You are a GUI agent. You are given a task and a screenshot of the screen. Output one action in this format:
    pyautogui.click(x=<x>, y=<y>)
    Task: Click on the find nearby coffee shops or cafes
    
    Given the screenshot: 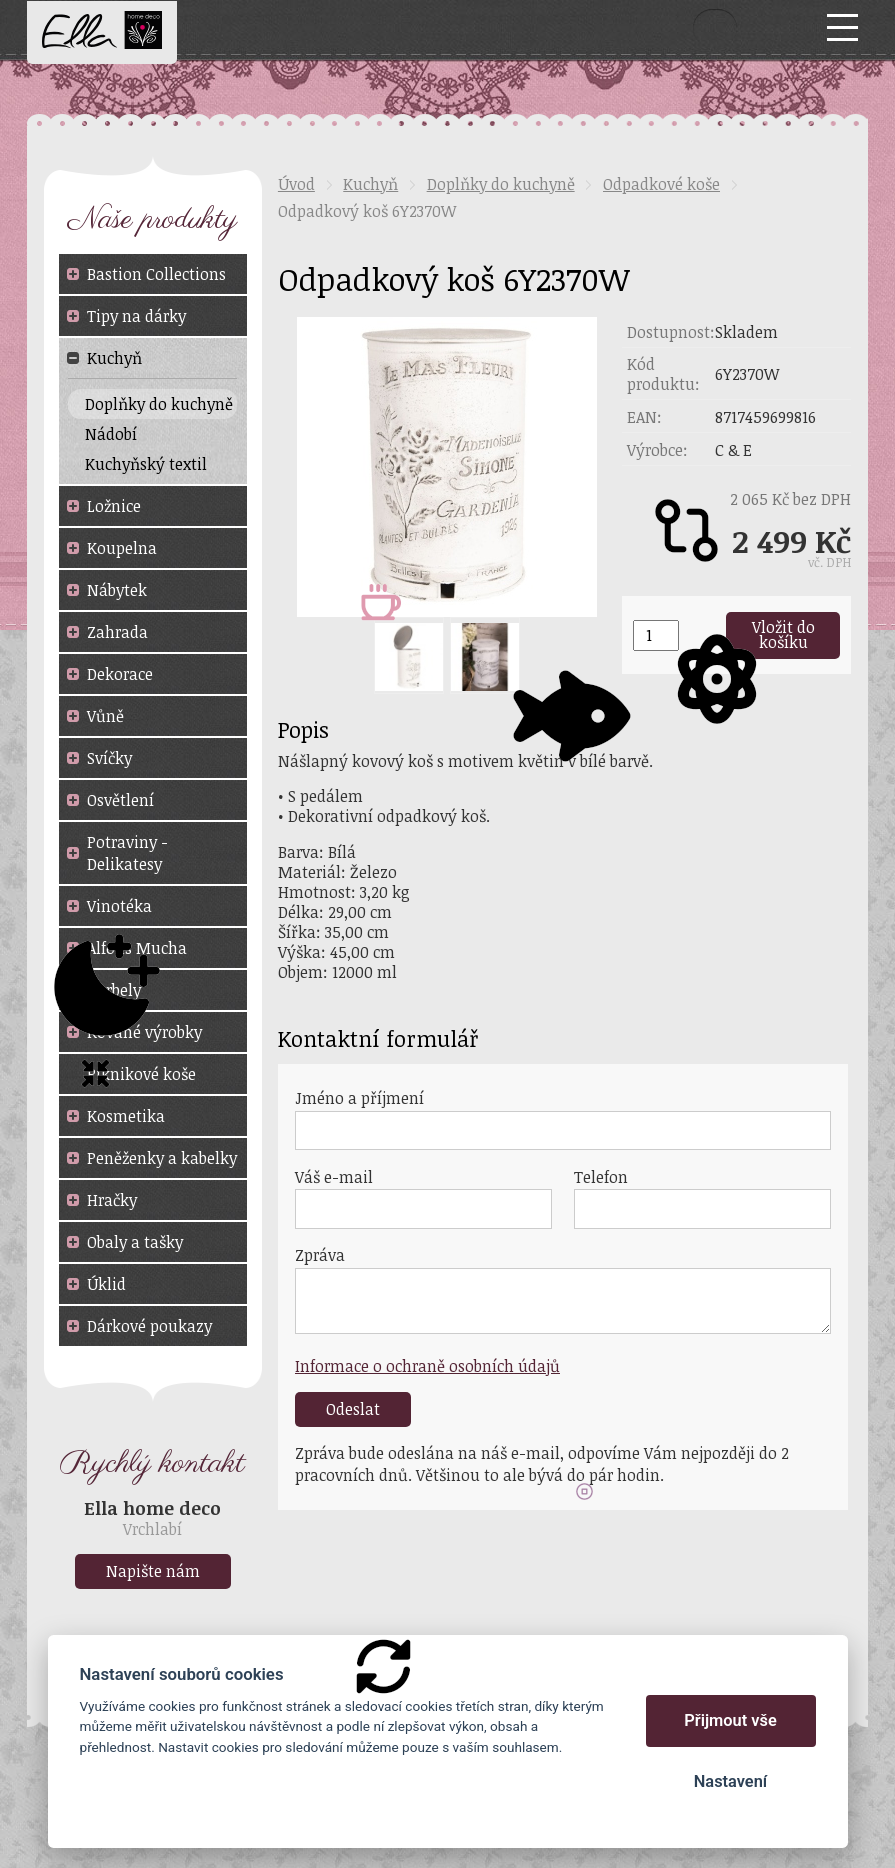 What is the action you would take?
    pyautogui.click(x=379, y=603)
    